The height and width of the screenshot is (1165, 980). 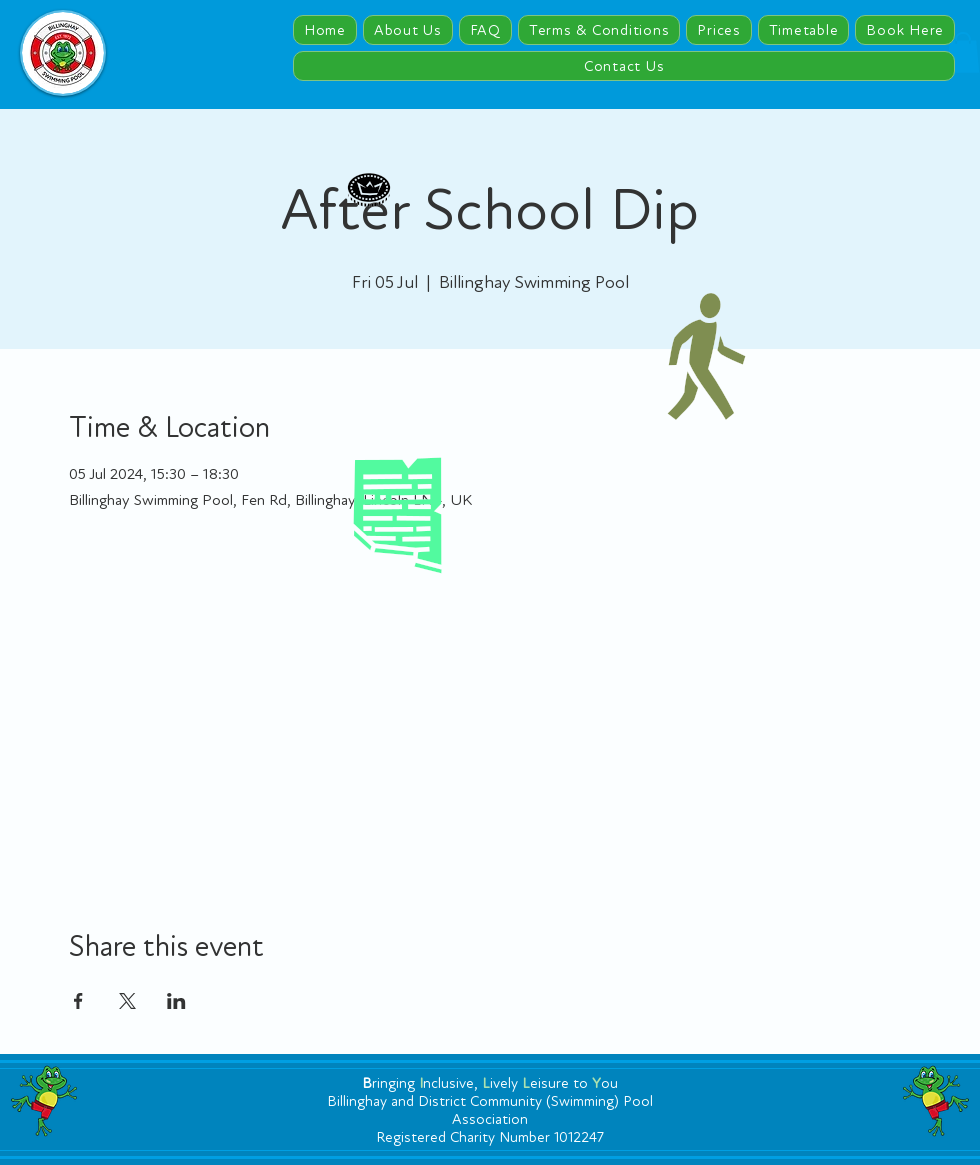 I want to click on view your premium currency balance, so click(x=369, y=190).